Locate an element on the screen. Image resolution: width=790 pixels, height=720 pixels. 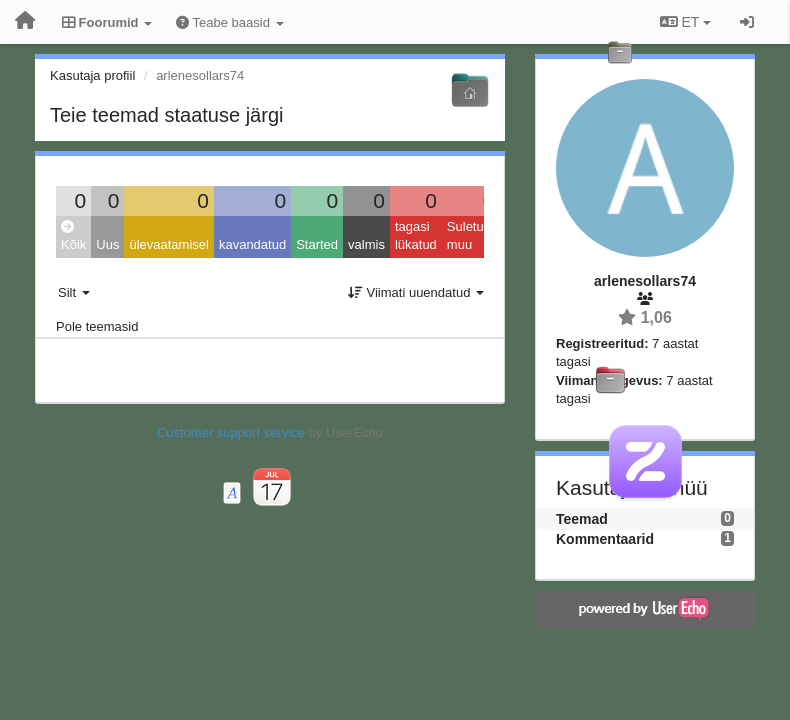
open the file manager app is located at coordinates (620, 52).